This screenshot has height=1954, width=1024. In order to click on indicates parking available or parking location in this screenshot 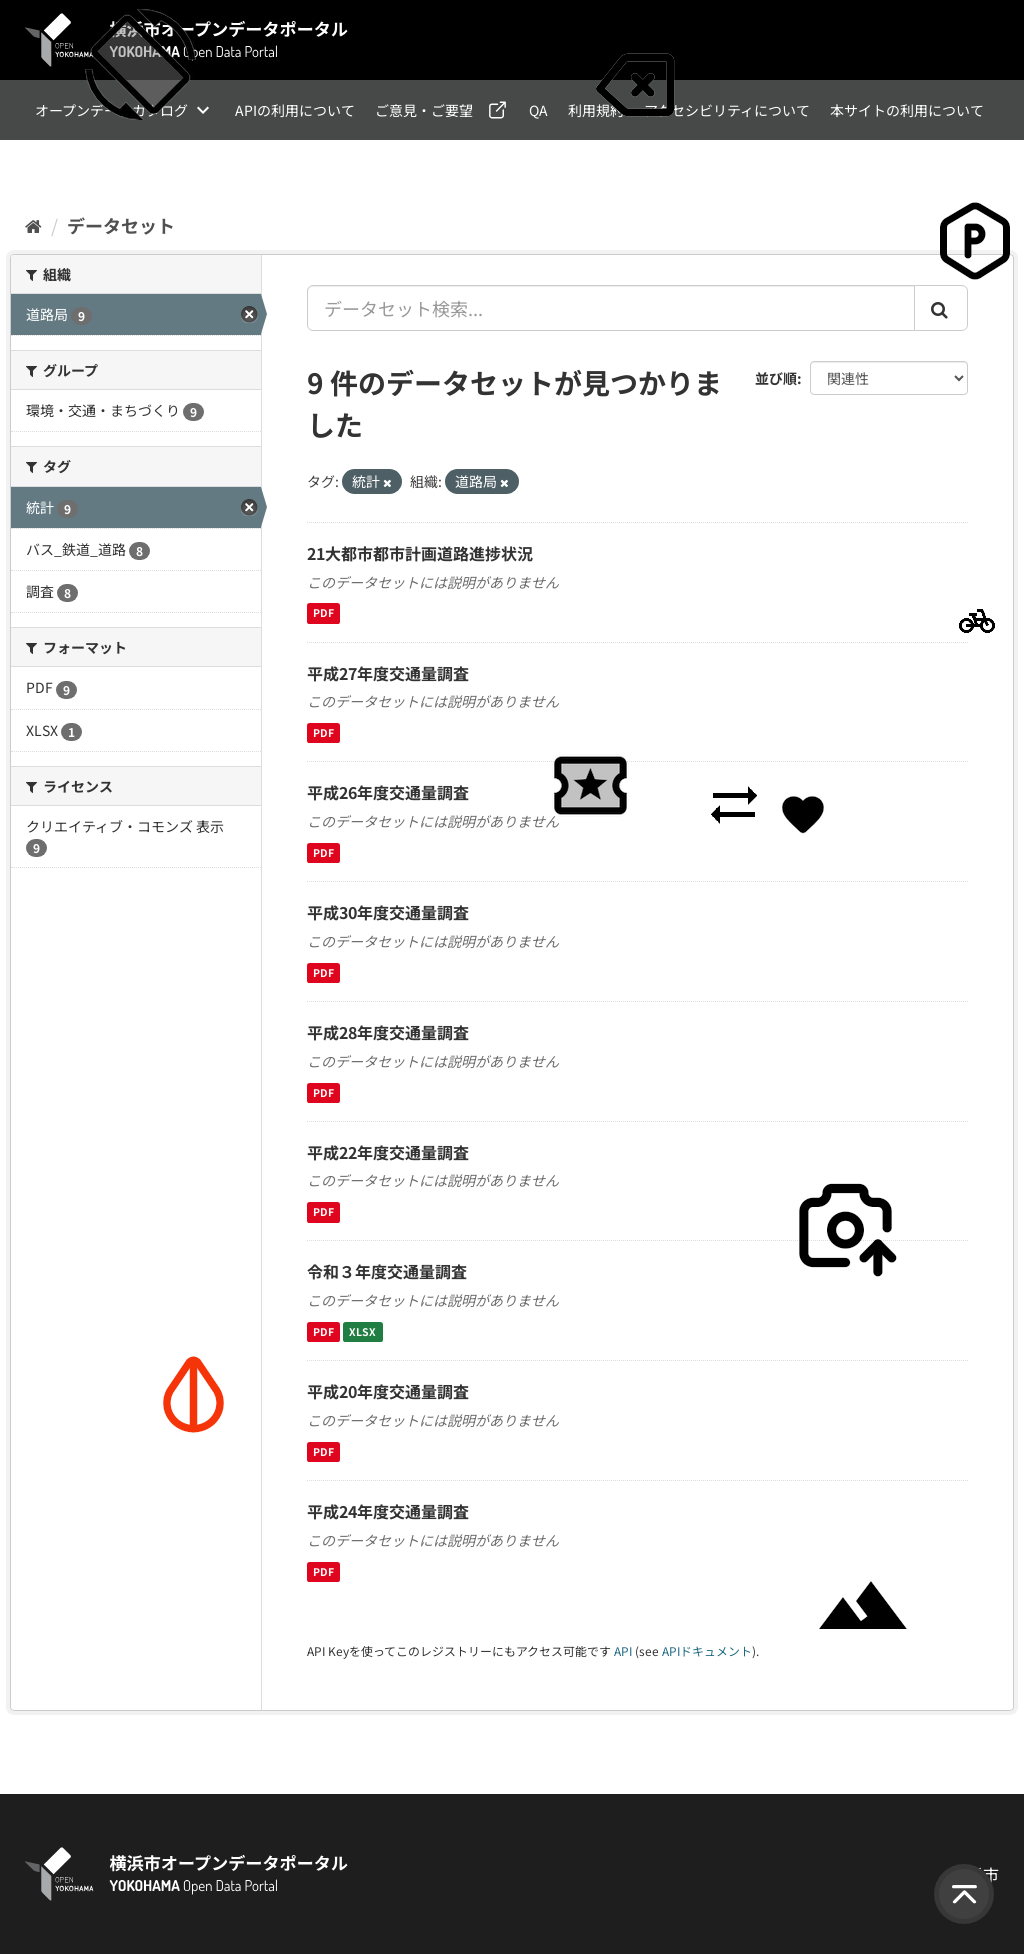, I will do `click(975, 241)`.